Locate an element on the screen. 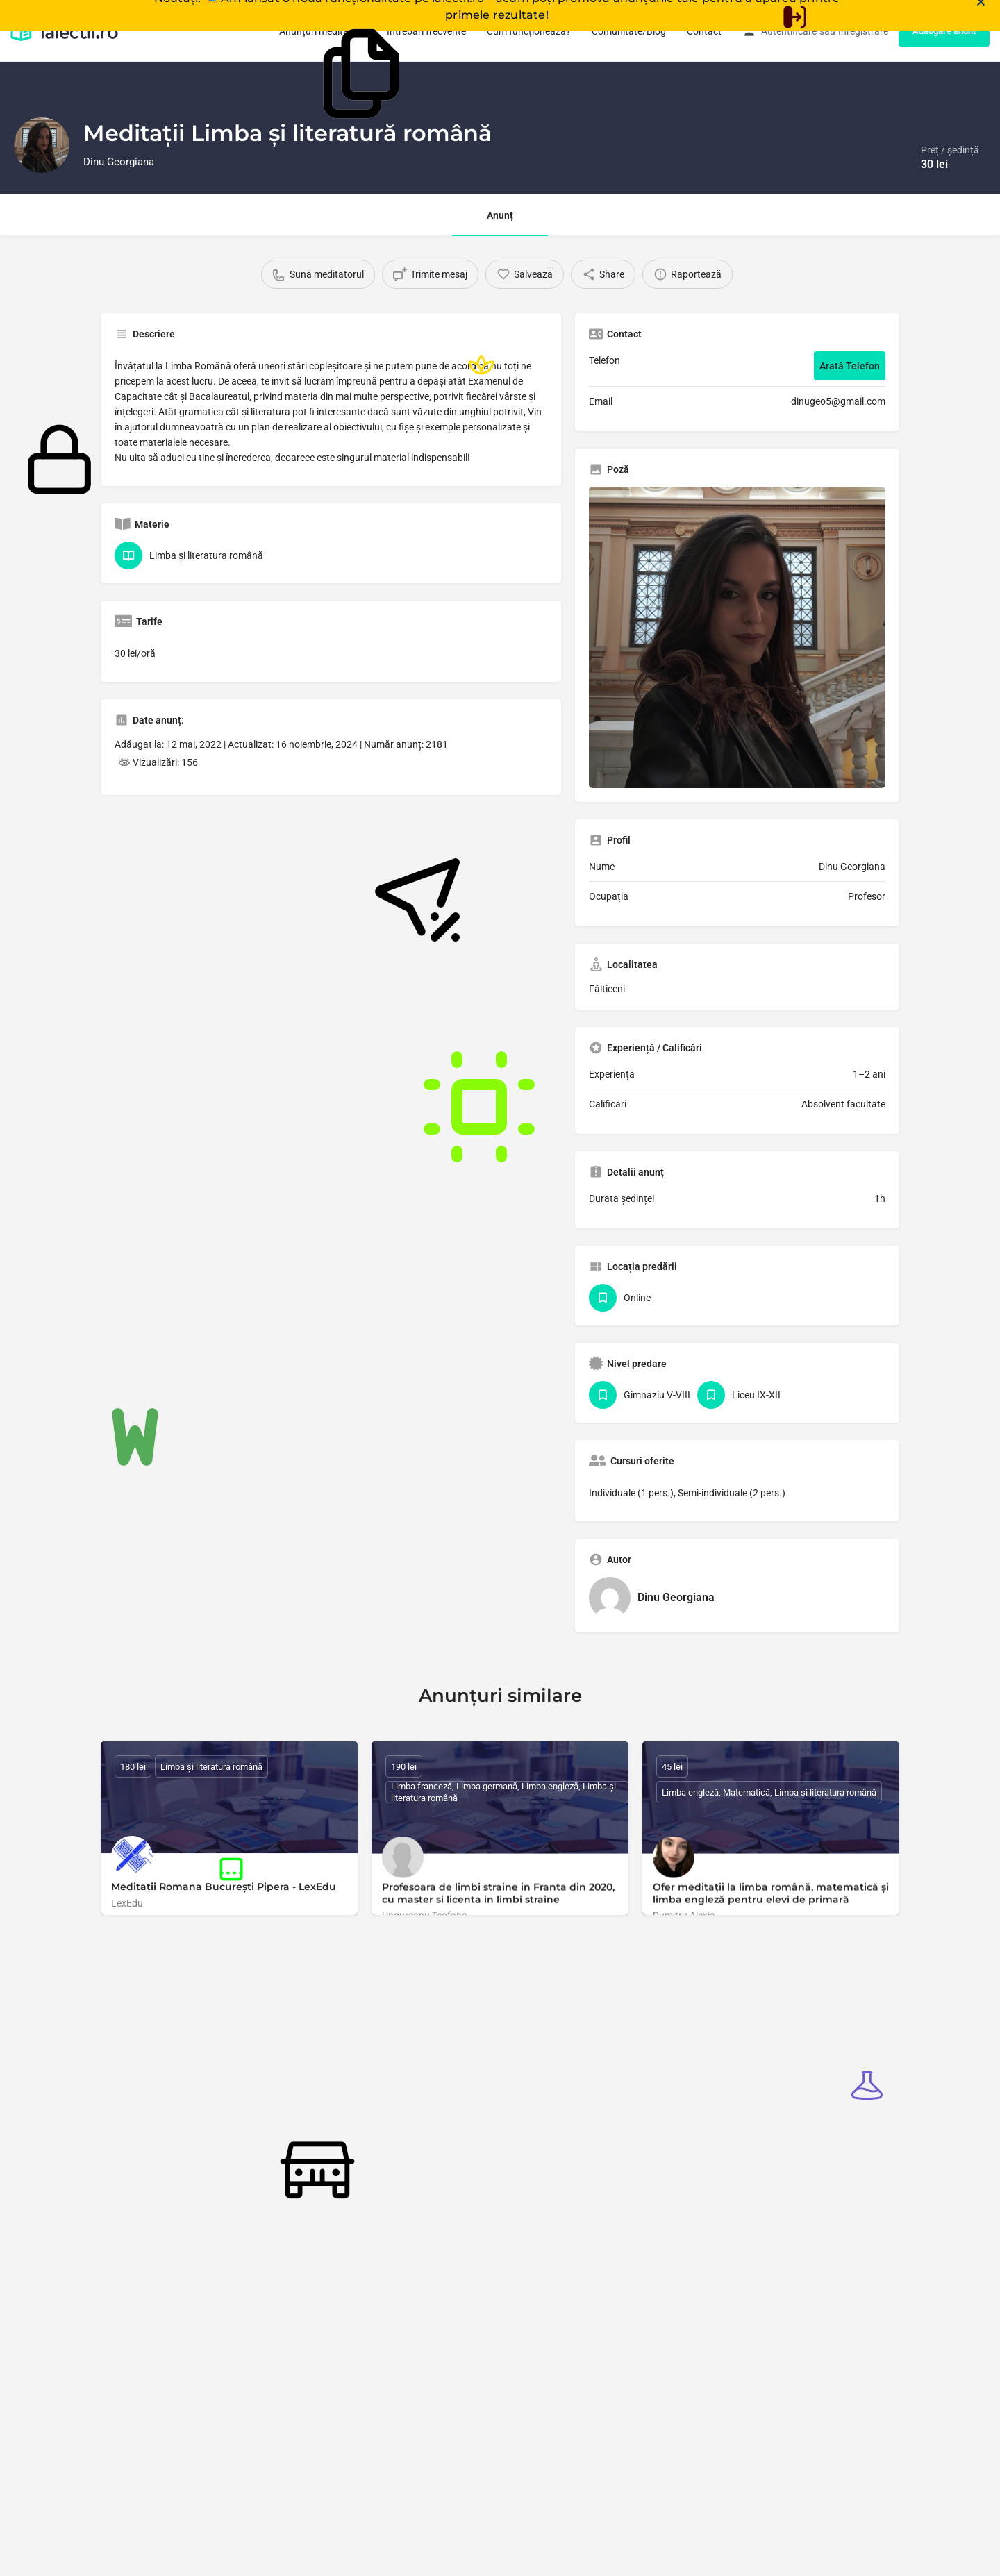 The image size is (1000, 2576). access experimental or beta features is located at coordinates (867, 2085).